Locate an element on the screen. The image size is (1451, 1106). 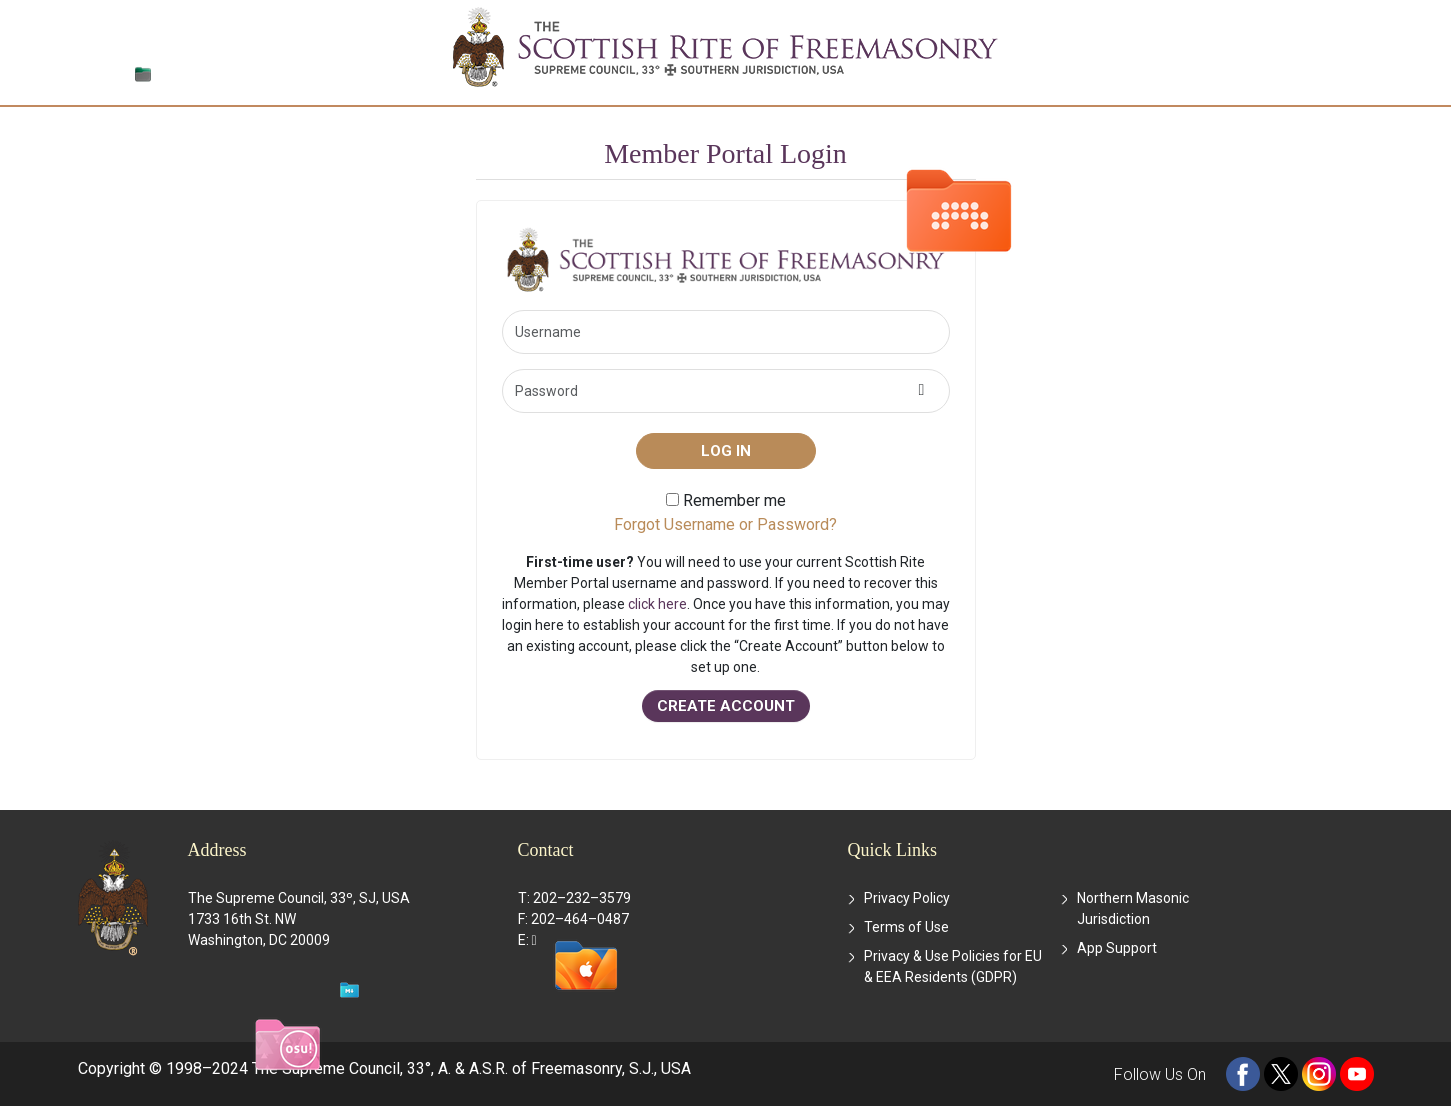
folder containing markdown files is located at coordinates (349, 990).